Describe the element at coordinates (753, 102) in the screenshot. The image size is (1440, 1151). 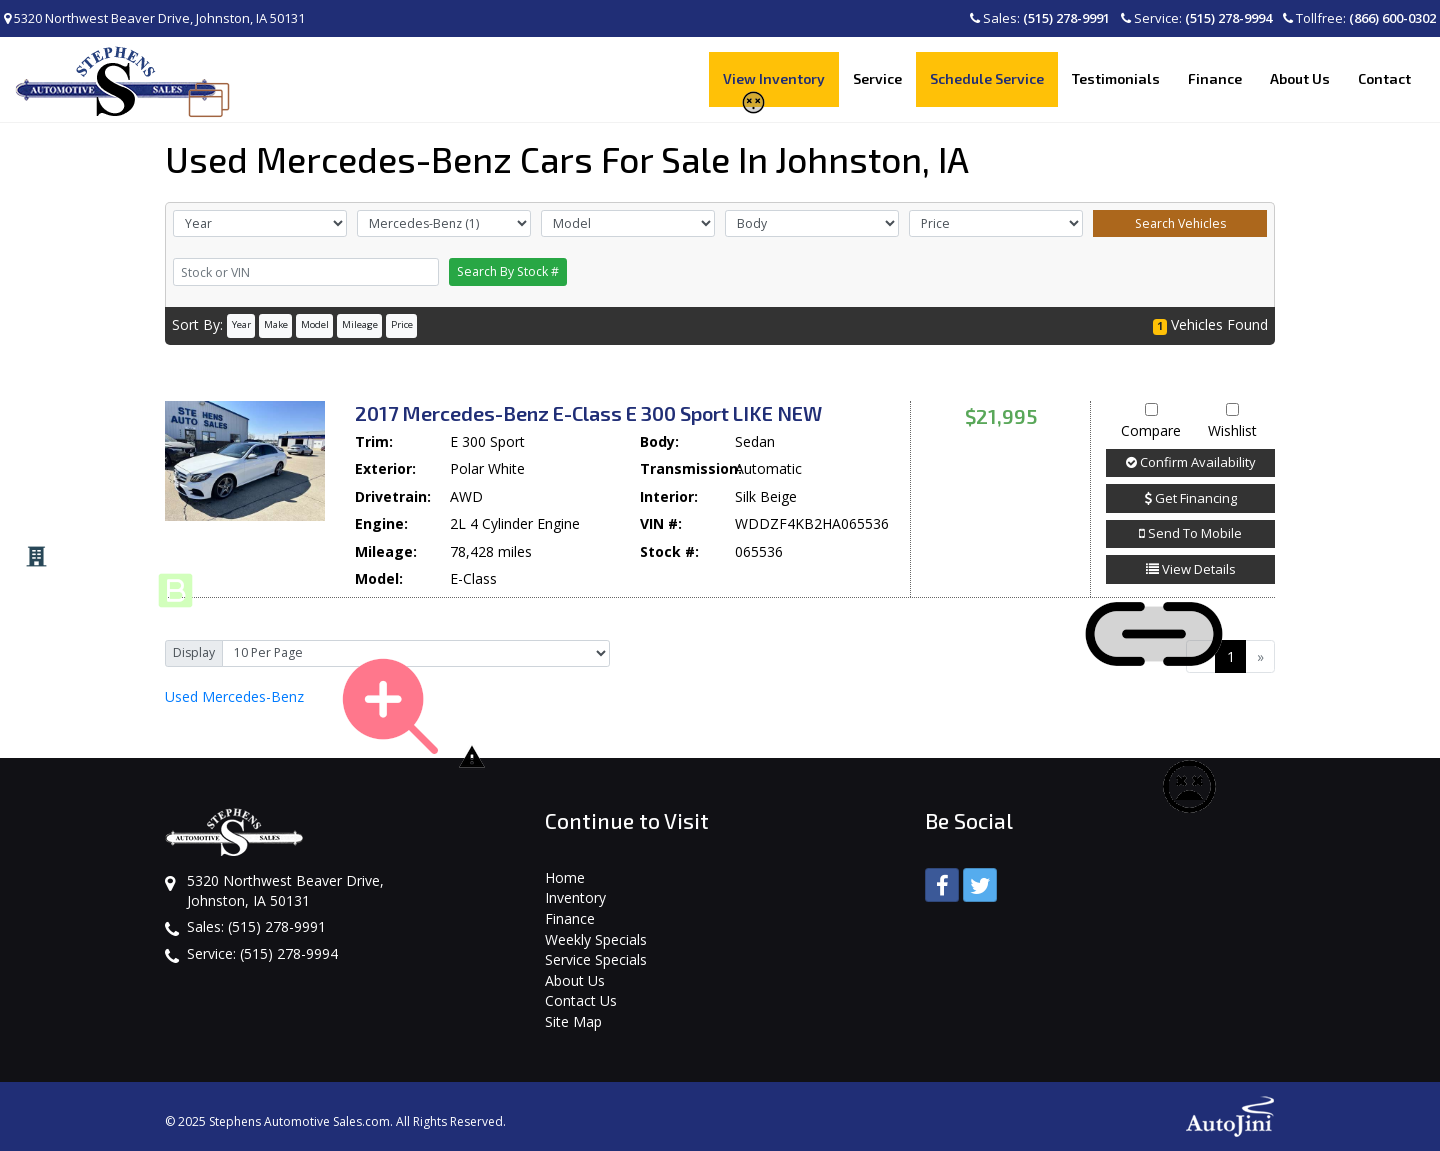
I see `indicates an error or failed action` at that location.